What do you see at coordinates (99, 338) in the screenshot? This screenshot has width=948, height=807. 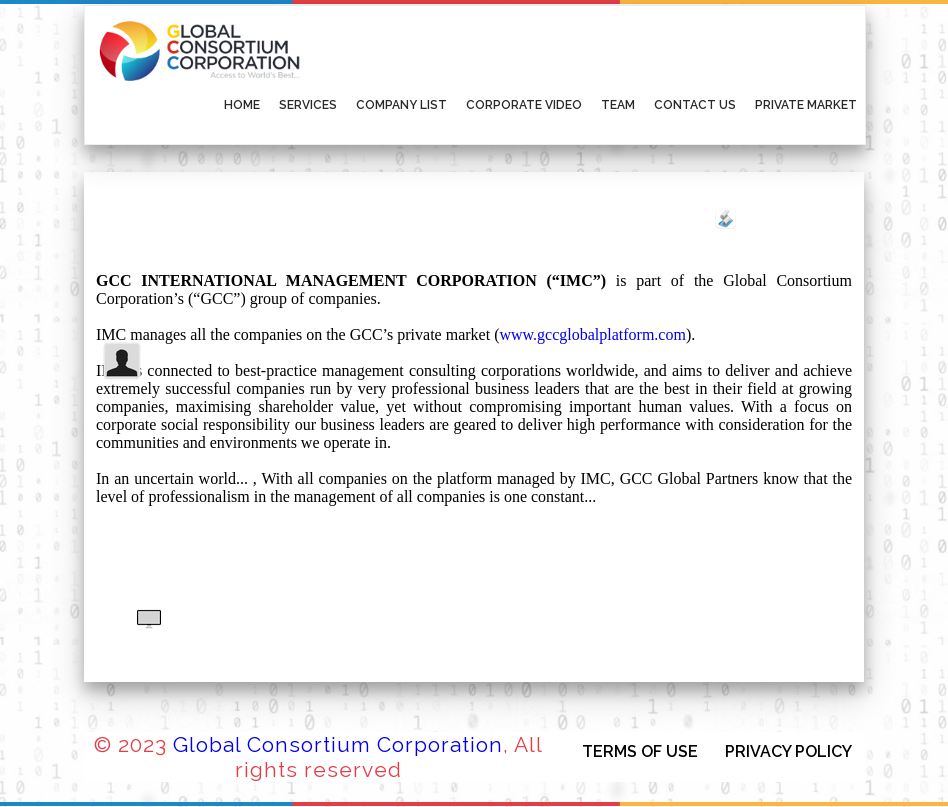 I see `indicates user-generated content in the library` at bounding box center [99, 338].